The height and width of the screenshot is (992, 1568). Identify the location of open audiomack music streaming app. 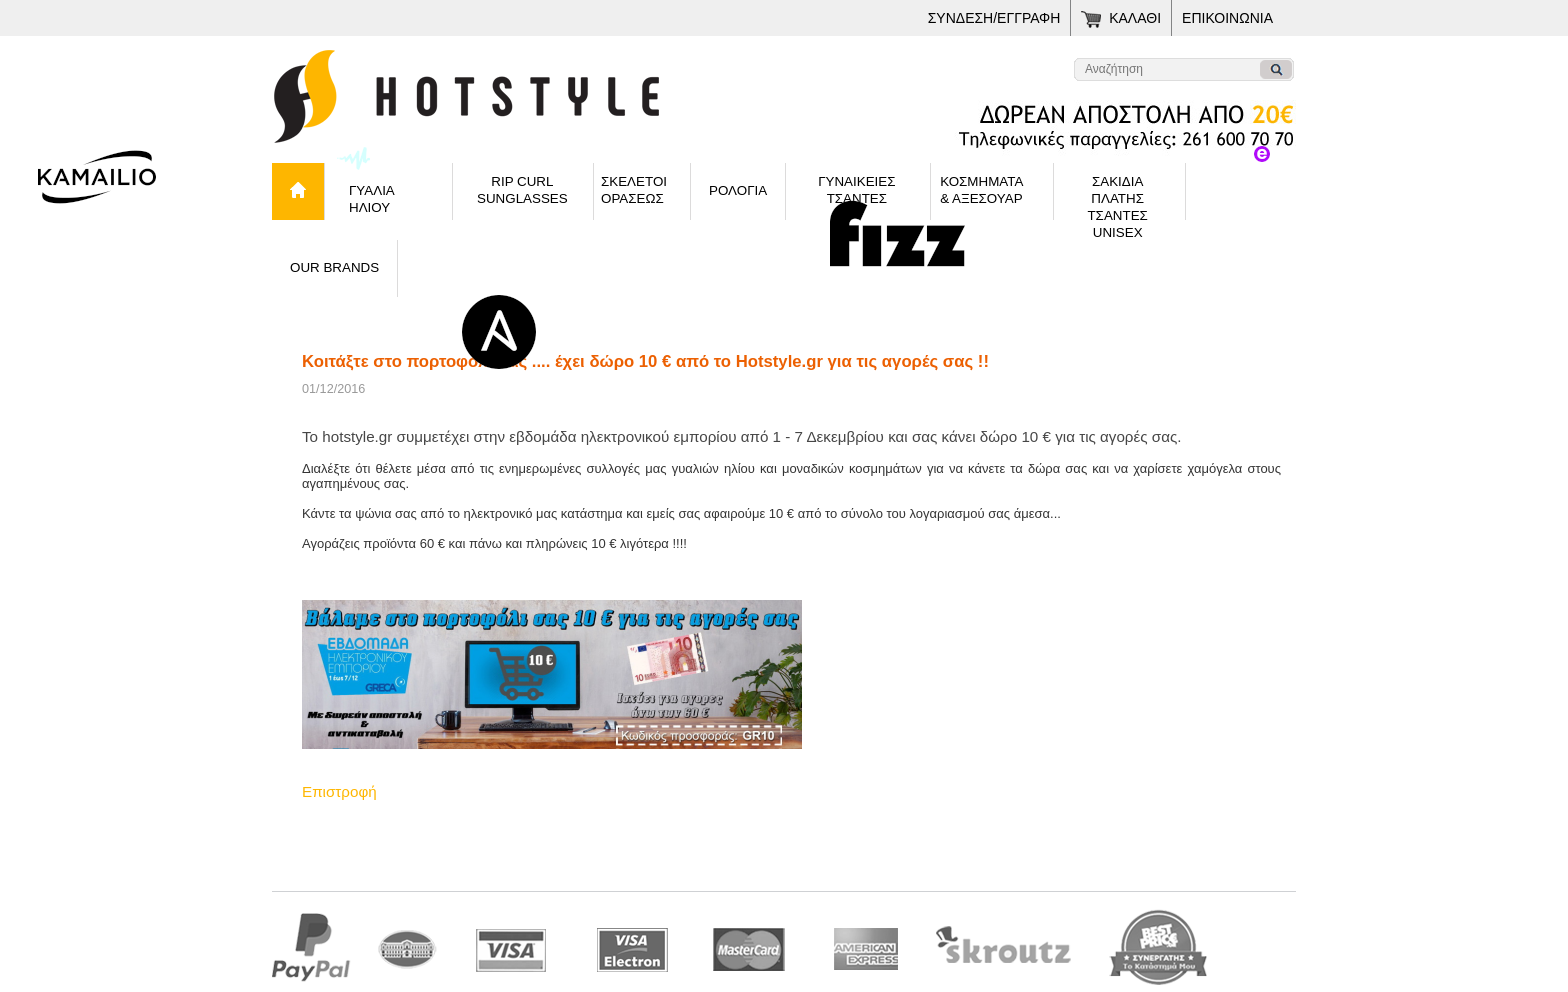
(353, 158).